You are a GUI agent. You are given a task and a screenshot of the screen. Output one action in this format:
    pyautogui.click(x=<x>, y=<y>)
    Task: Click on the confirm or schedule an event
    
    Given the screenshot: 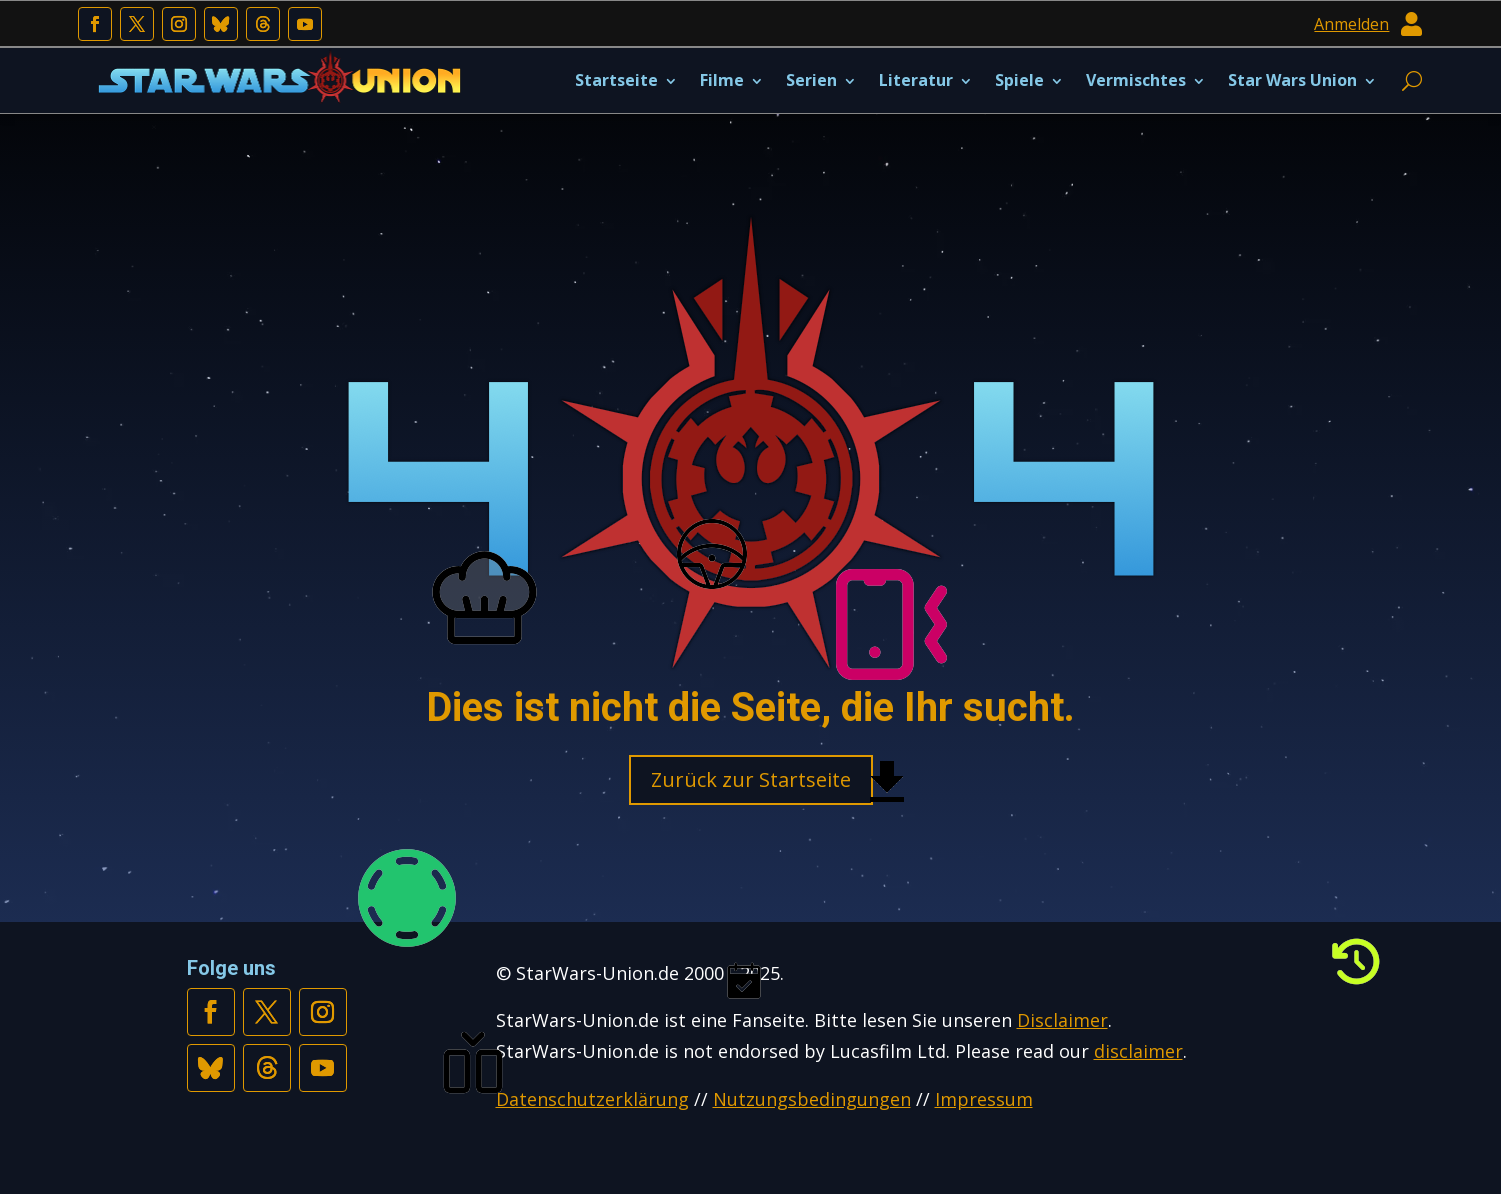 What is the action you would take?
    pyautogui.click(x=744, y=982)
    